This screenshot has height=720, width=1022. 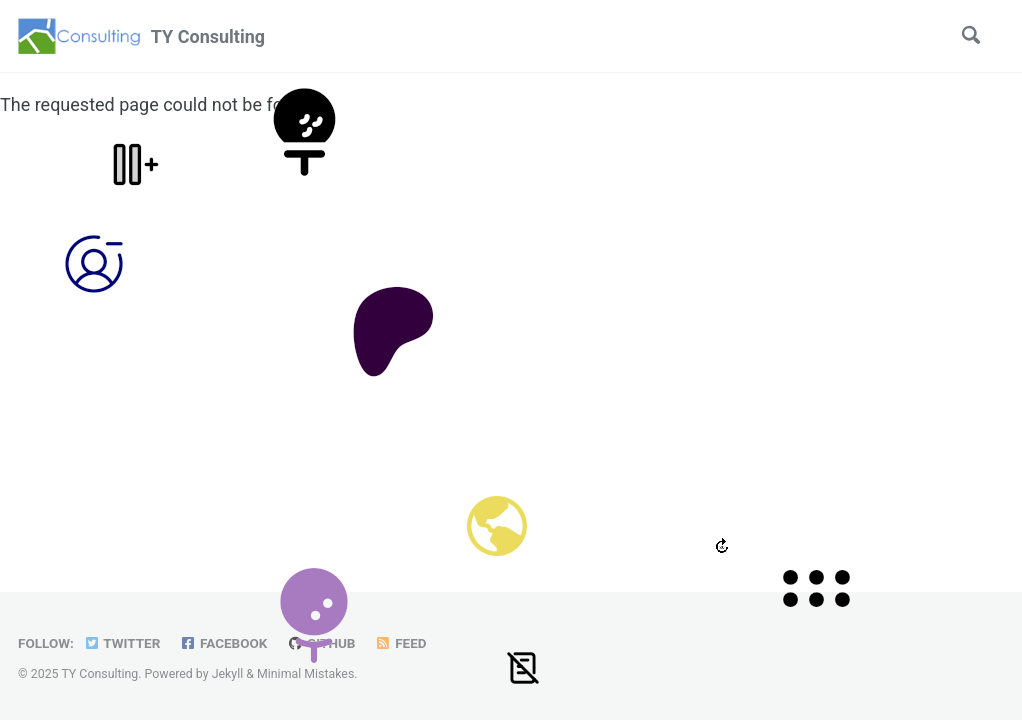 I want to click on add a new column to the right, so click(x=132, y=164).